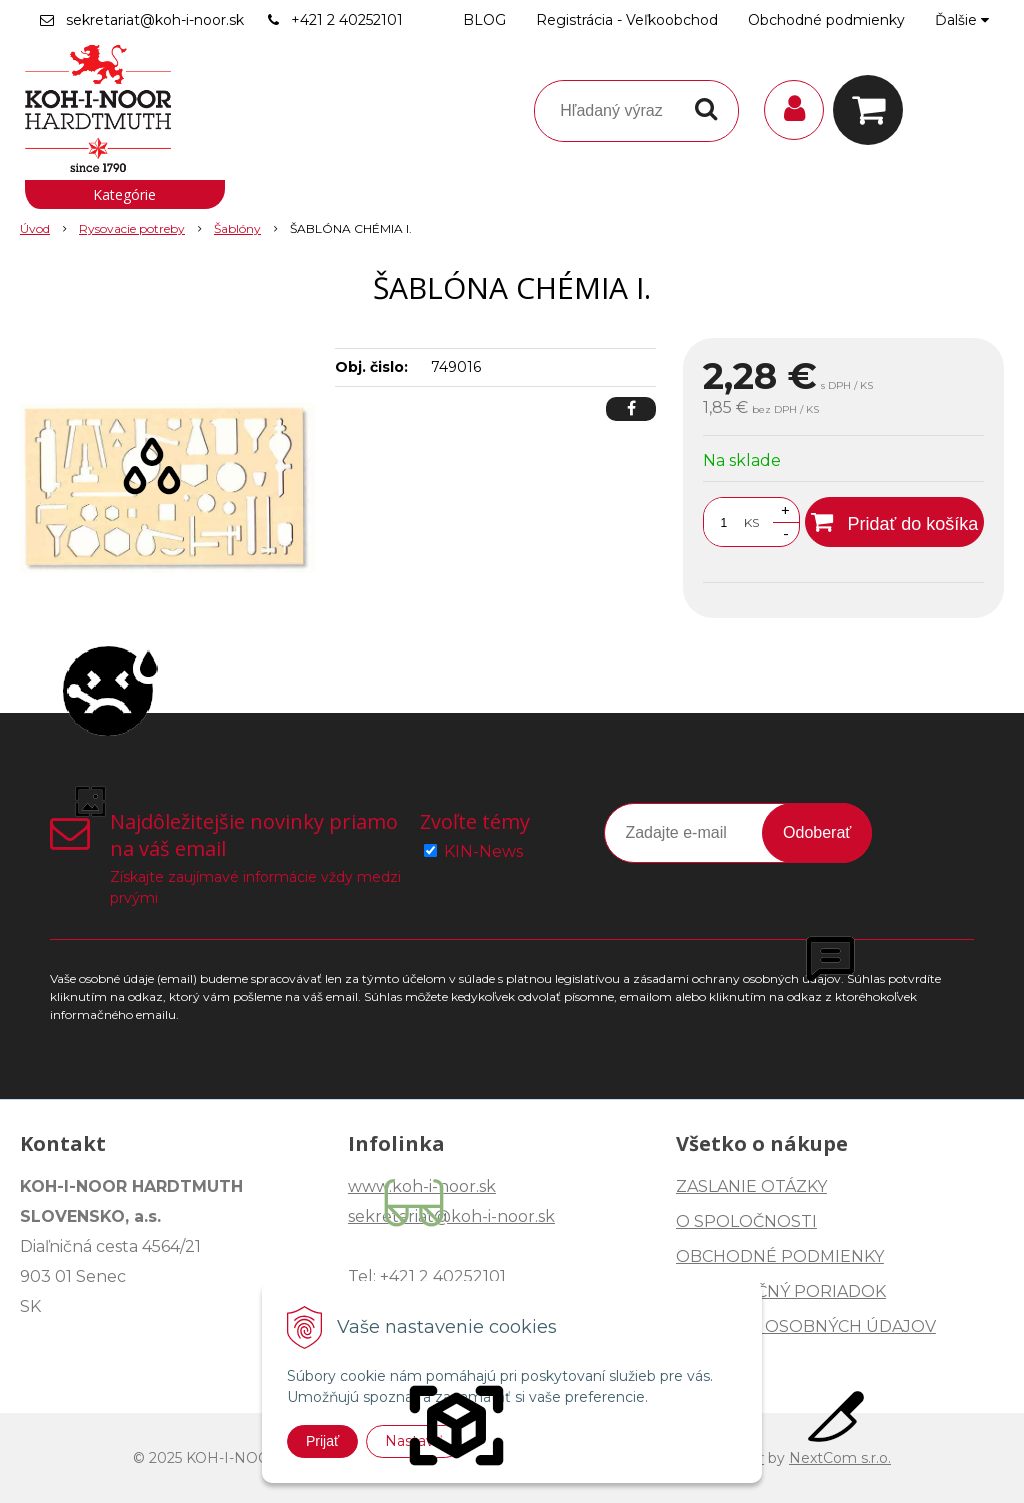 The width and height of the screenshot is (1024, 1503). What do you see at coordinates (456, 1425) in the screenshot?
I see `scan or detect 3D objects` at bounding box center [456, 1425].